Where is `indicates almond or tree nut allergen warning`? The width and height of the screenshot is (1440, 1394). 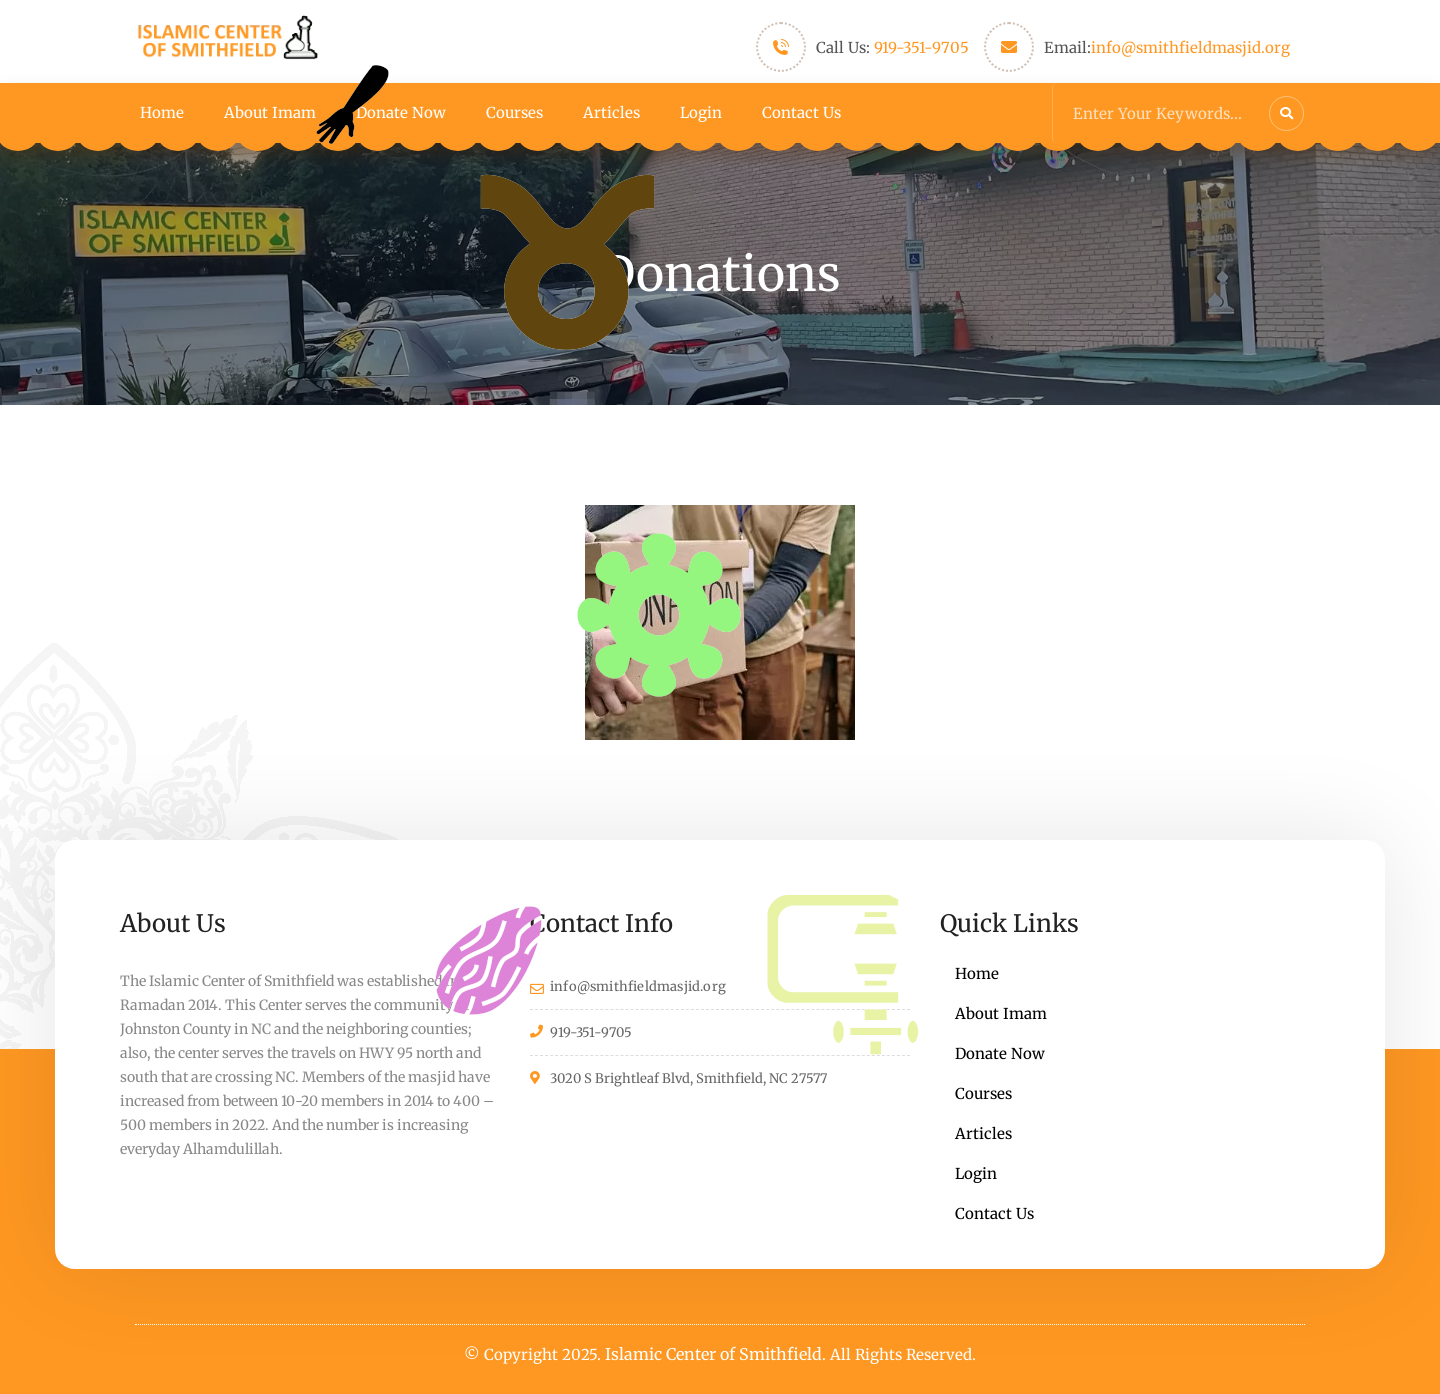 indicates almond or tree nut allergen warning is located at coordinates (488, 960).